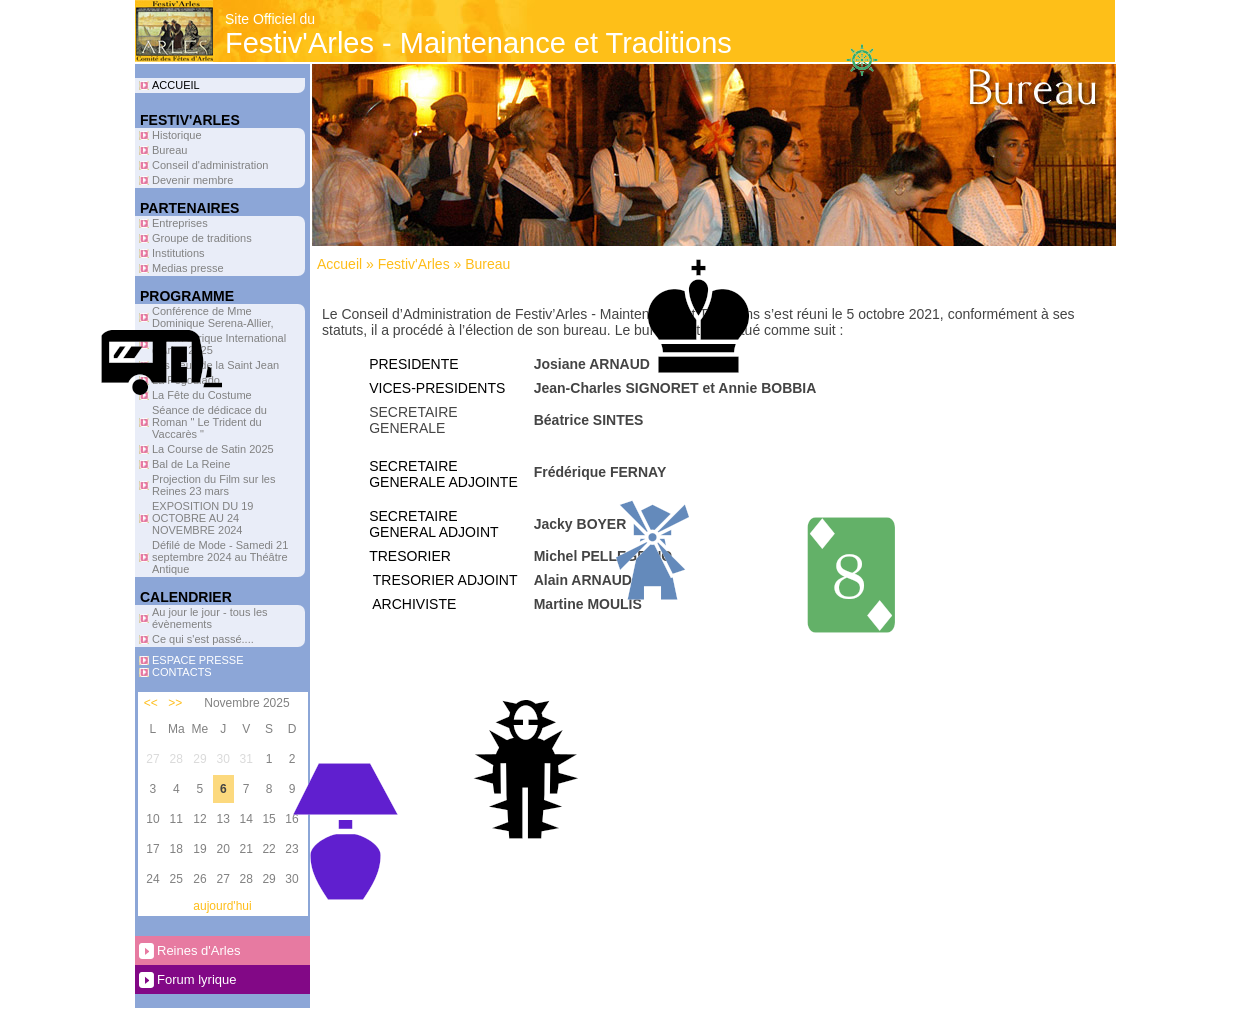 The height and width of the screenshot is (1028, 1250). Describe the element at coordinates (161, 362) in the screenshot. I see `select caravan or RV vehicle type` at that location.